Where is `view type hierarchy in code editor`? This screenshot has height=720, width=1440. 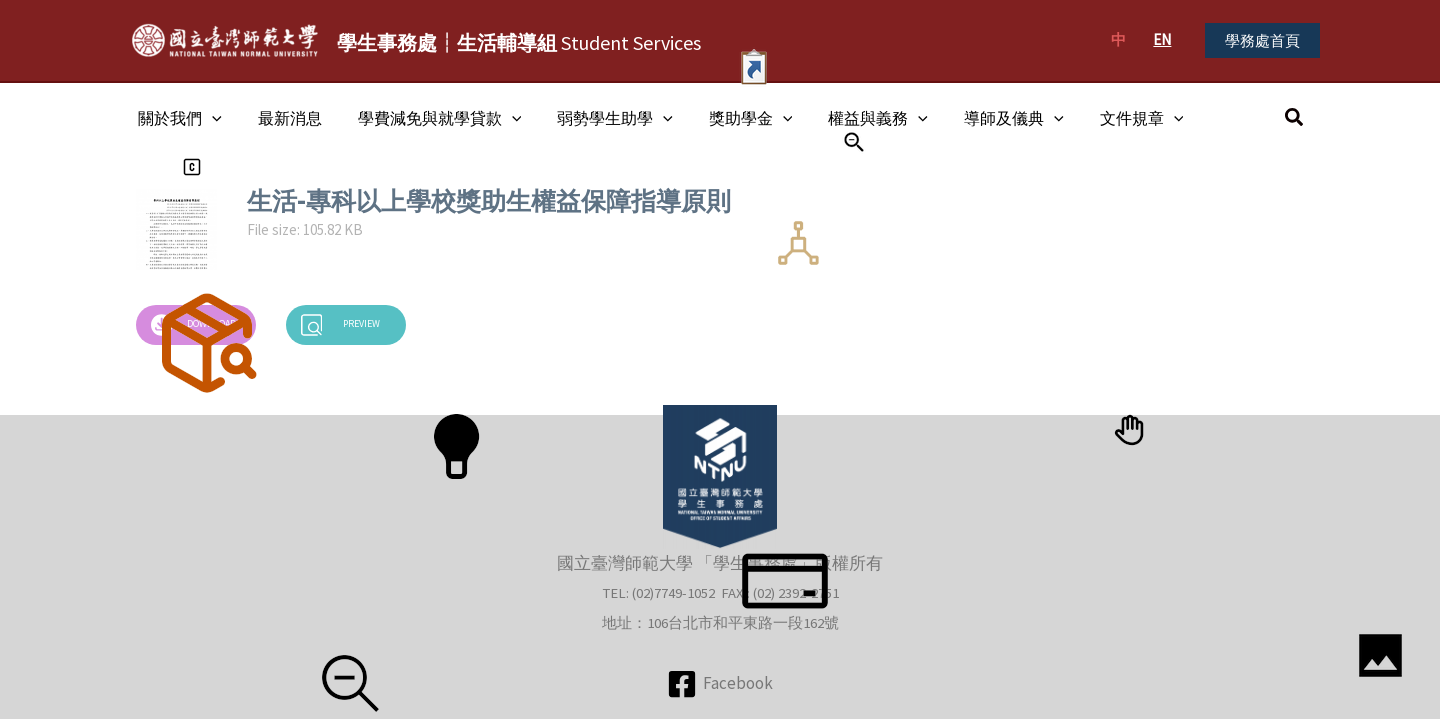 view type hierarchy in code editor is located at coordinates (800, 243).